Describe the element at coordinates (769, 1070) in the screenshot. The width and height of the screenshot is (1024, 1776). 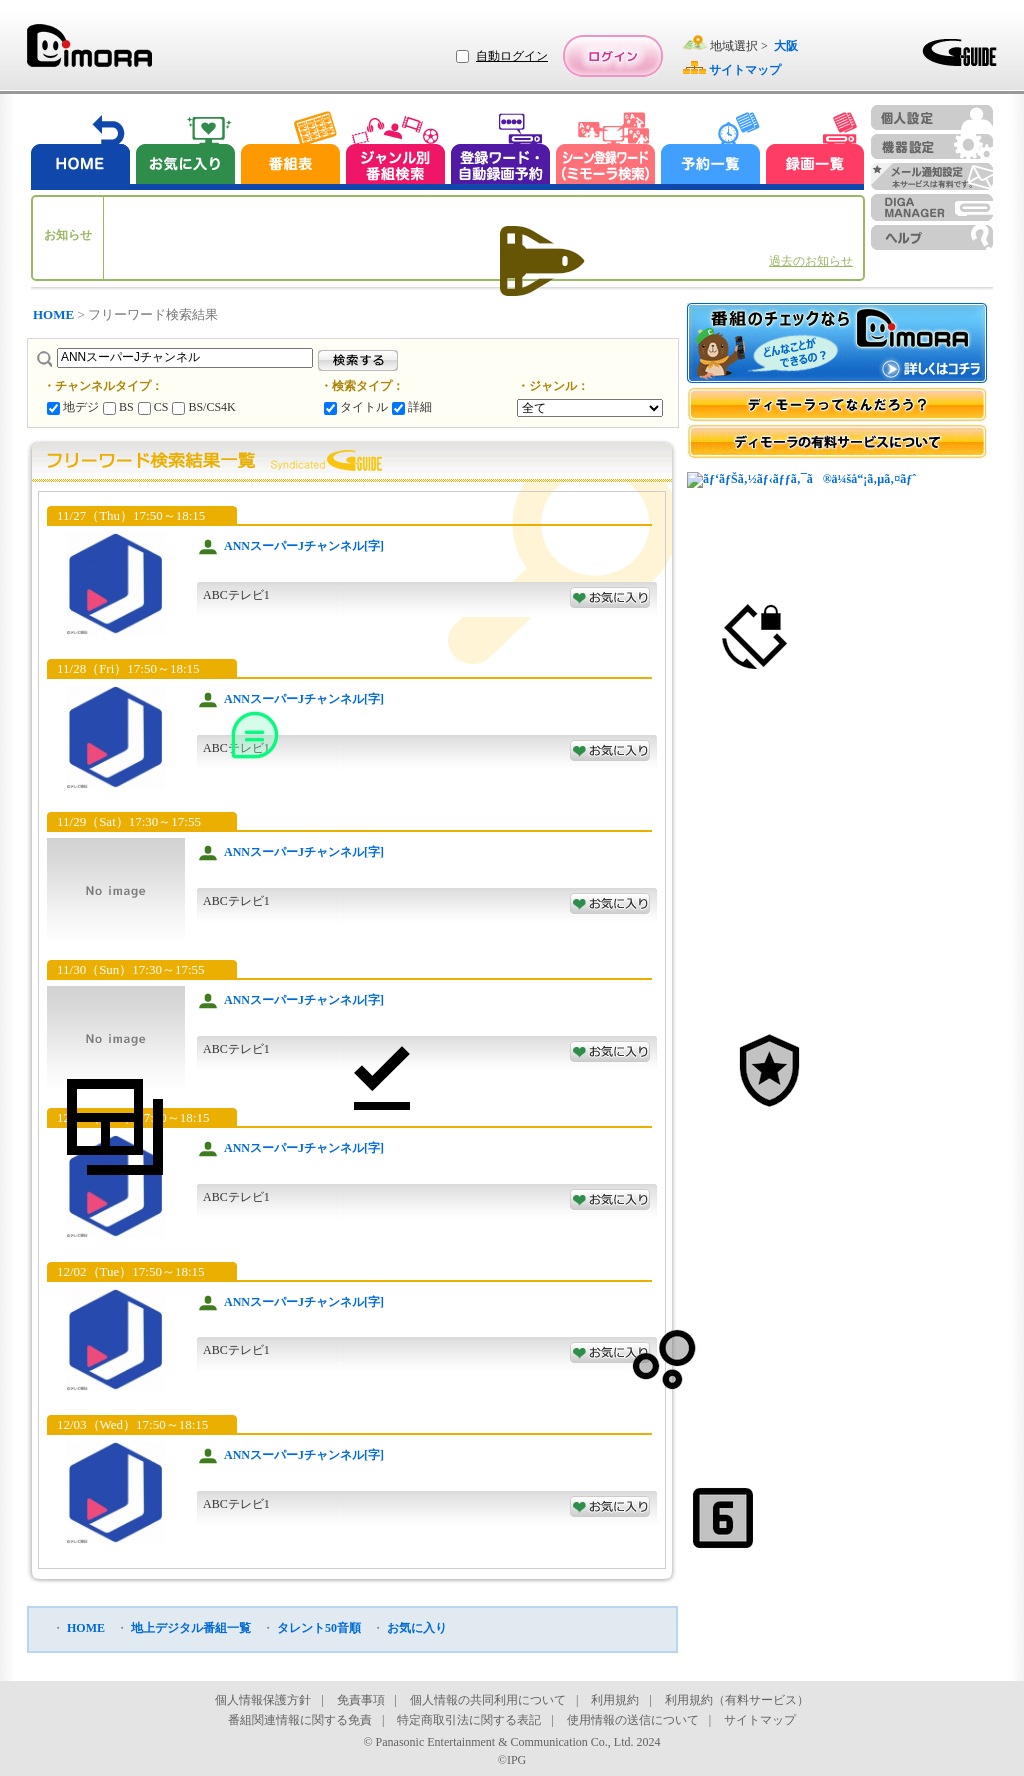
I see `access local police or emergency services` at that location.